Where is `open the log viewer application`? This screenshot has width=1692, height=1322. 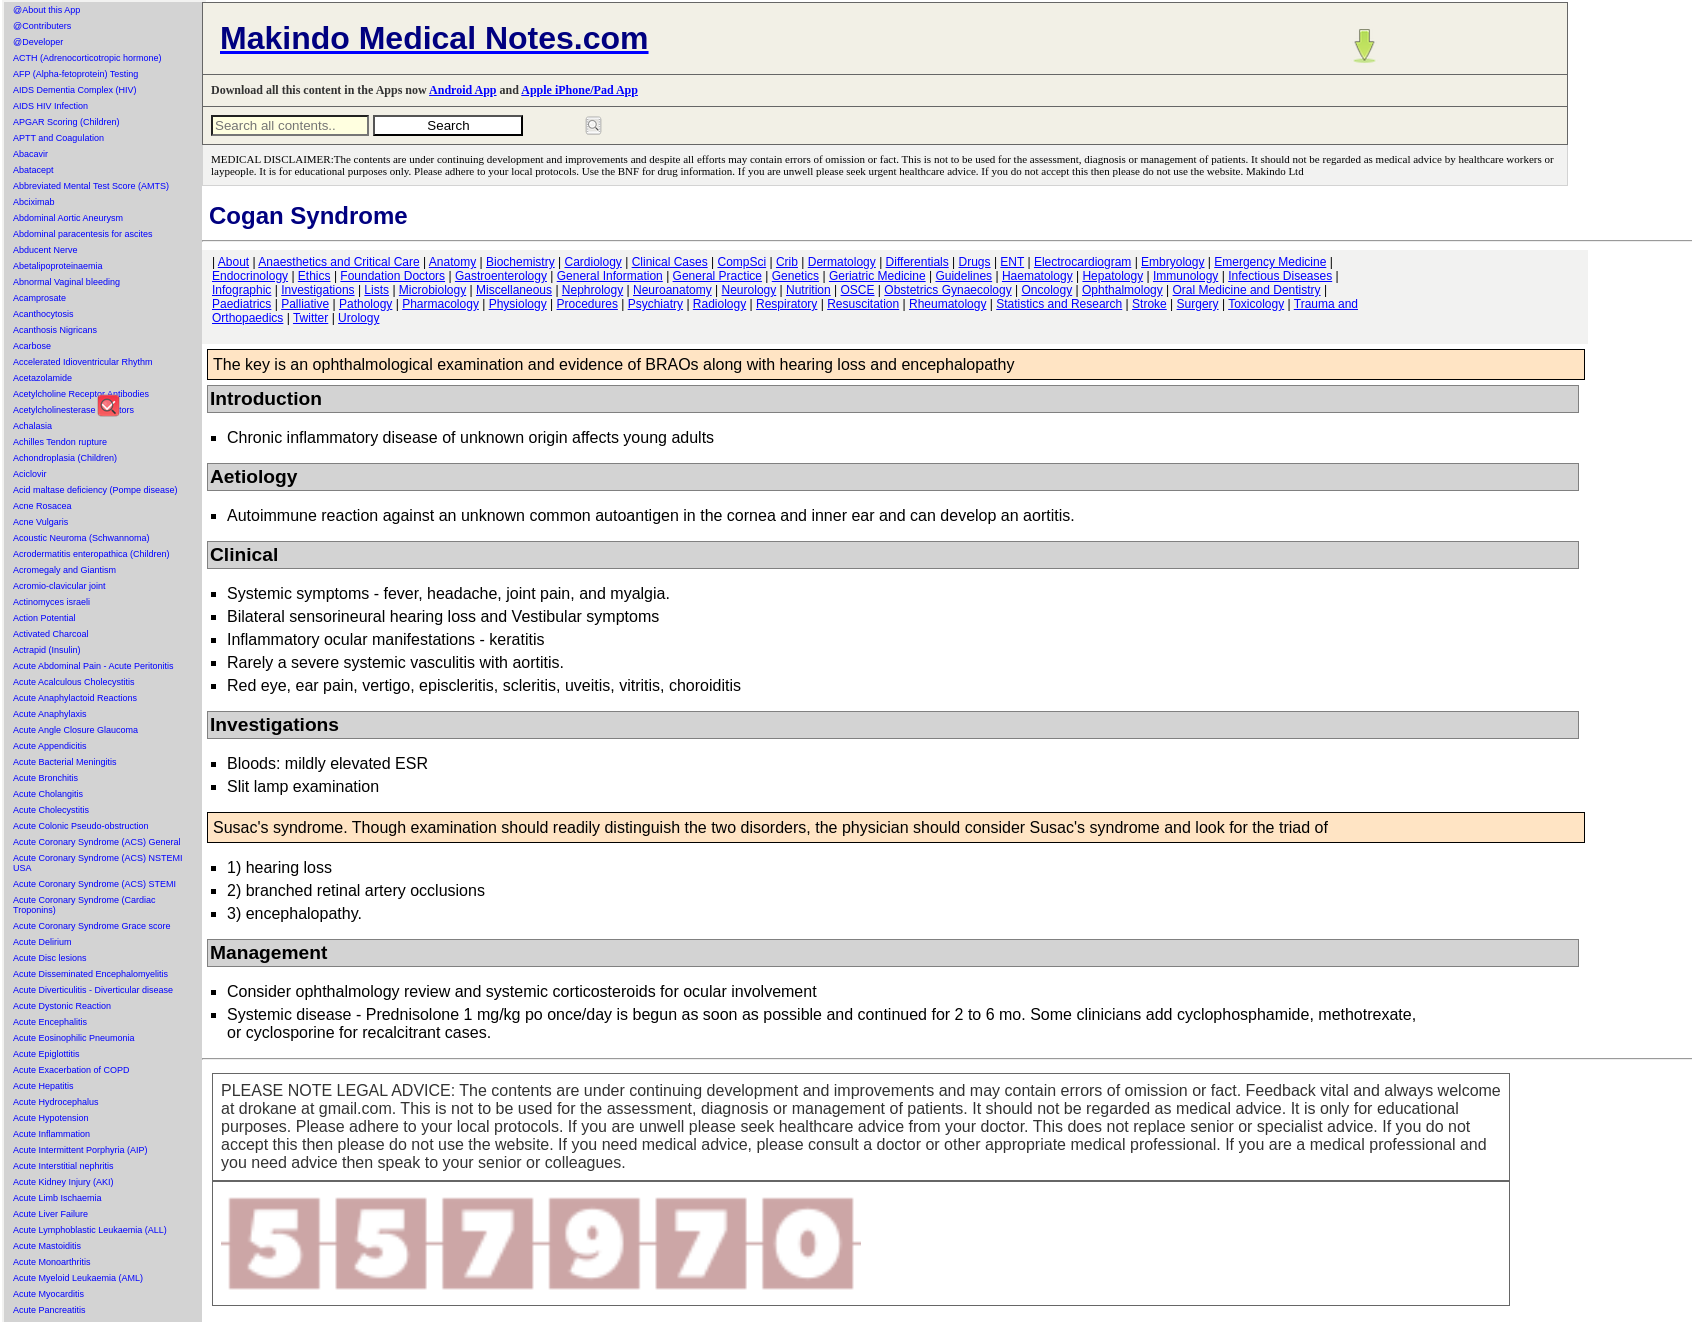 open the log viewer application is located at coordinates (593, 125).